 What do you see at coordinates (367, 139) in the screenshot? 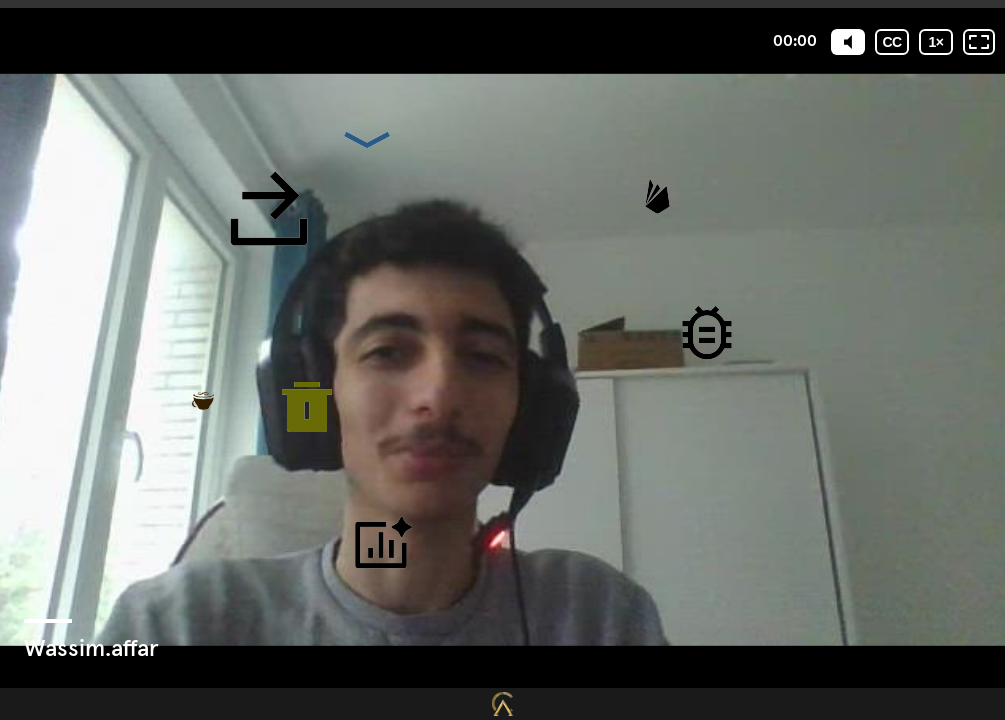
I see `expand to show more content` at bounding box center [367, 139].